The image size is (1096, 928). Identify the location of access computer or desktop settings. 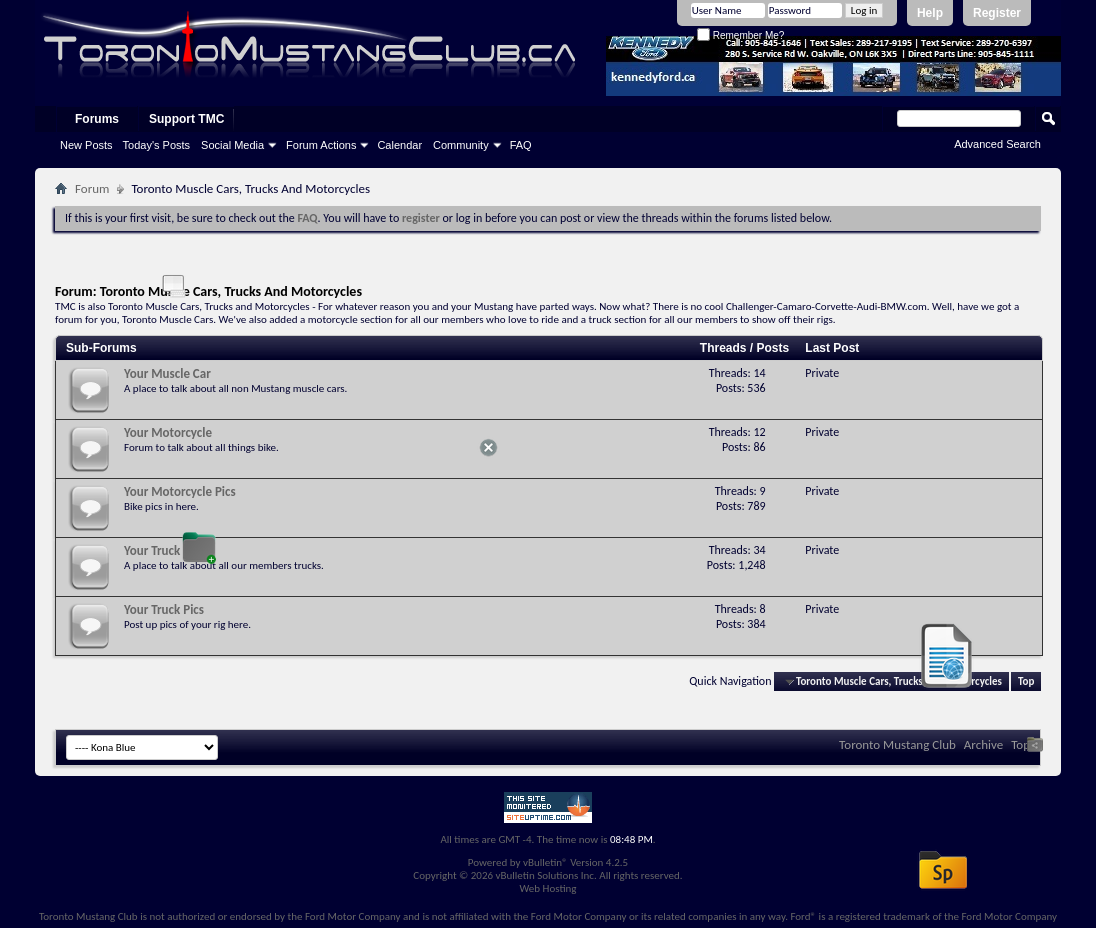
(174, 286).